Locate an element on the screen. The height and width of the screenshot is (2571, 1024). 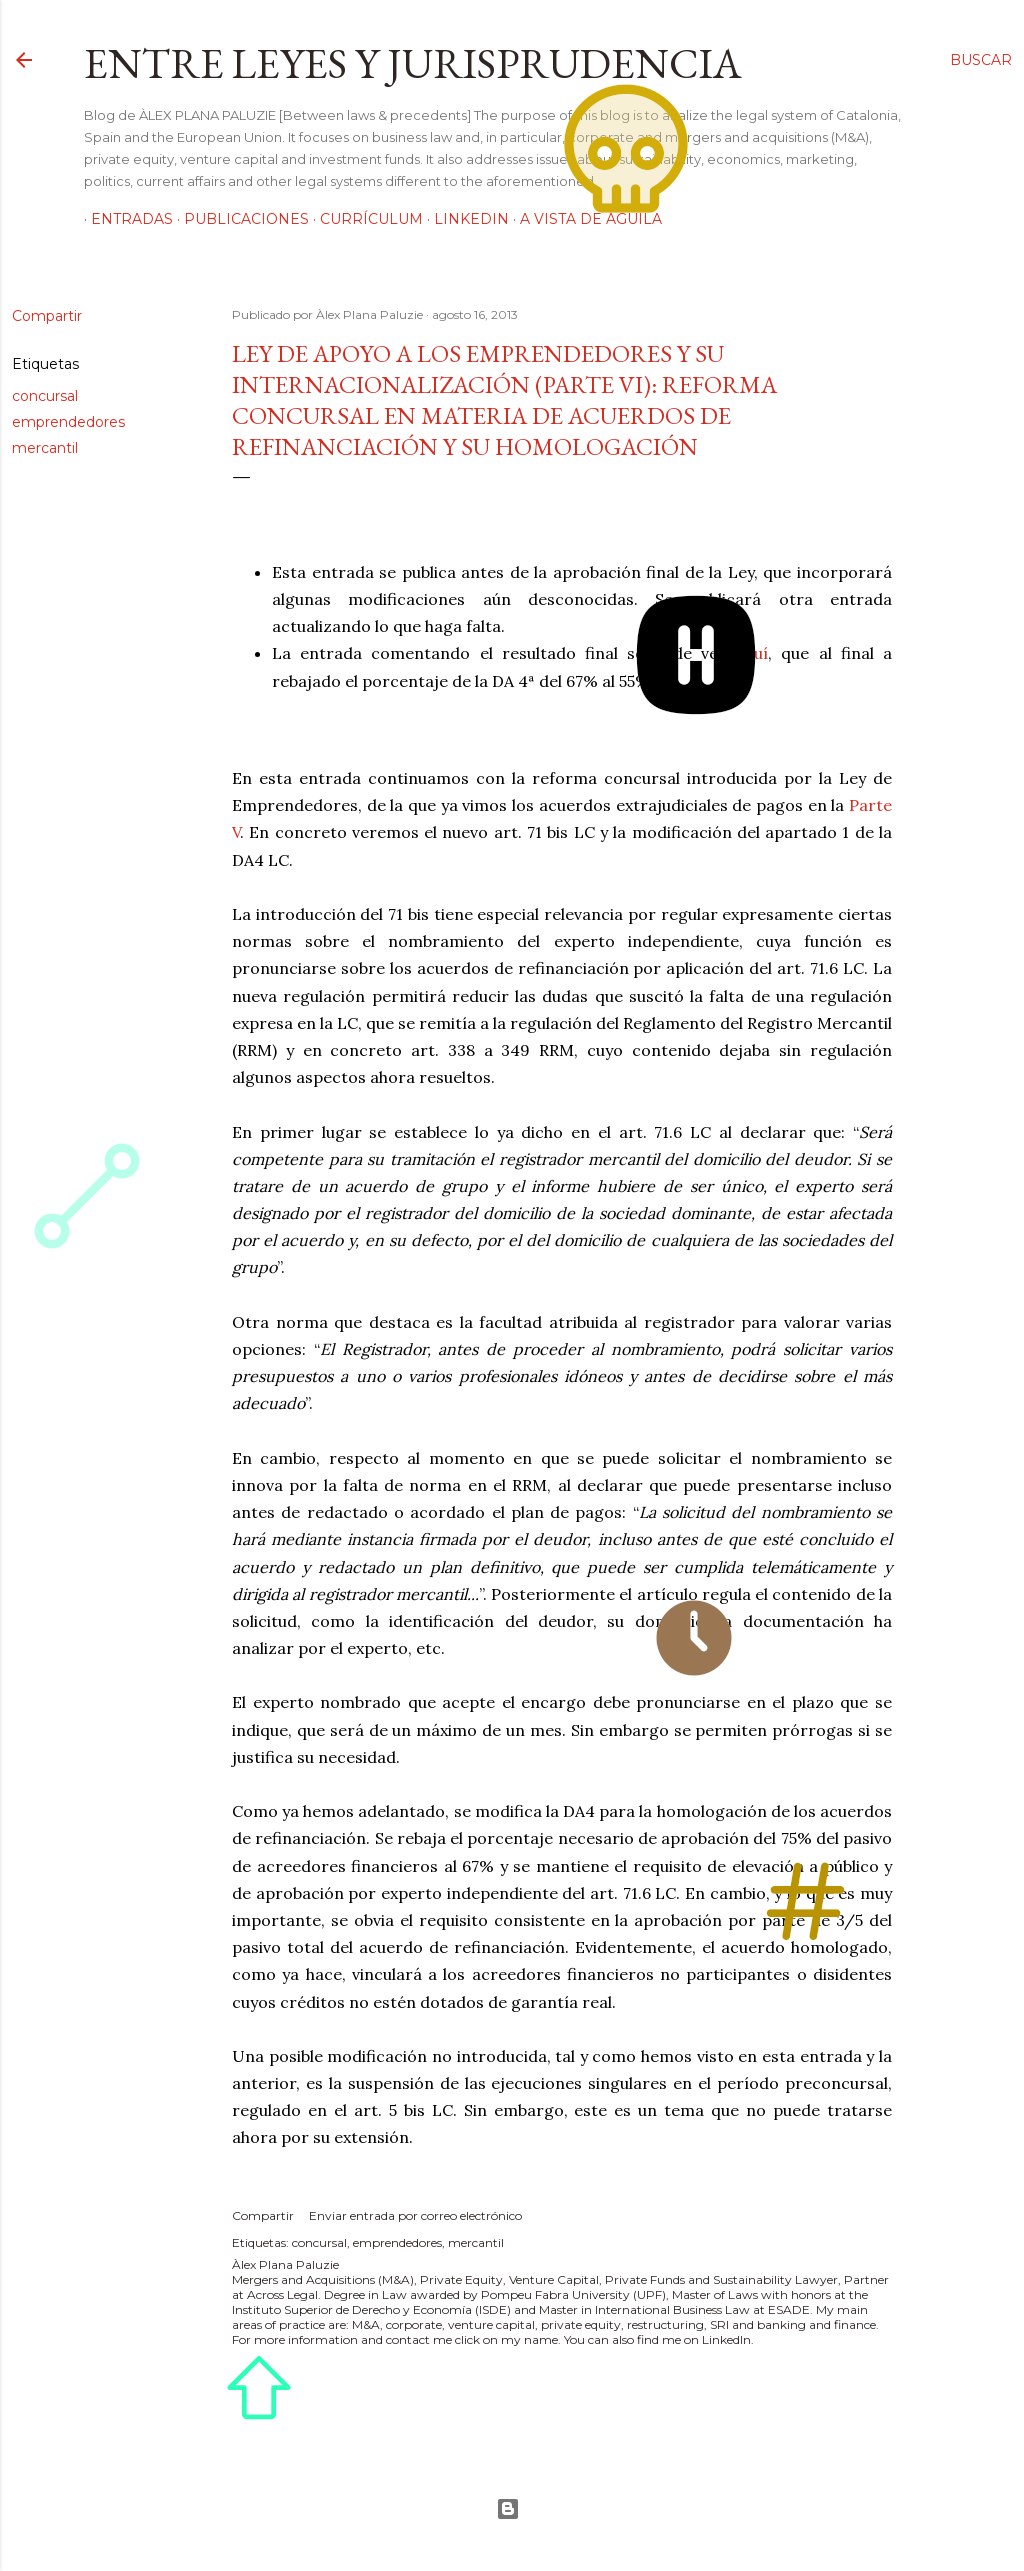
access a text channel in discord is located at coordinates (805, 1901).